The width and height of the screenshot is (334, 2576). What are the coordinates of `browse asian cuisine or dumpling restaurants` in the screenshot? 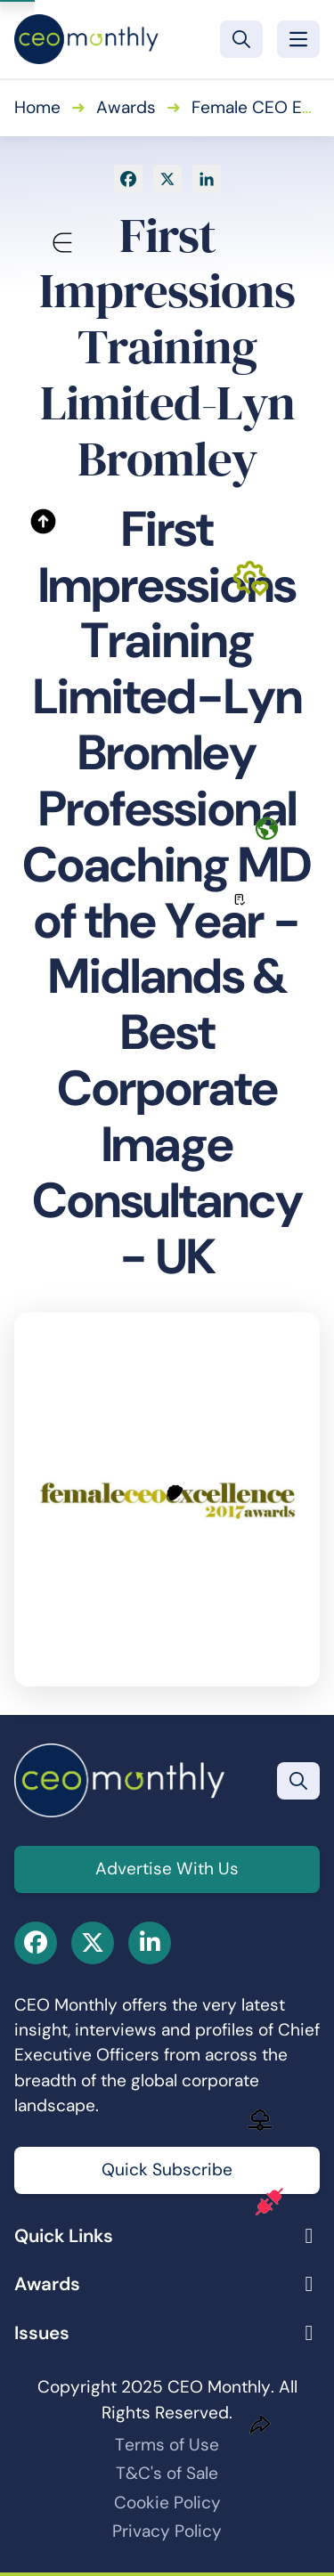 It's located at (175, 1492).